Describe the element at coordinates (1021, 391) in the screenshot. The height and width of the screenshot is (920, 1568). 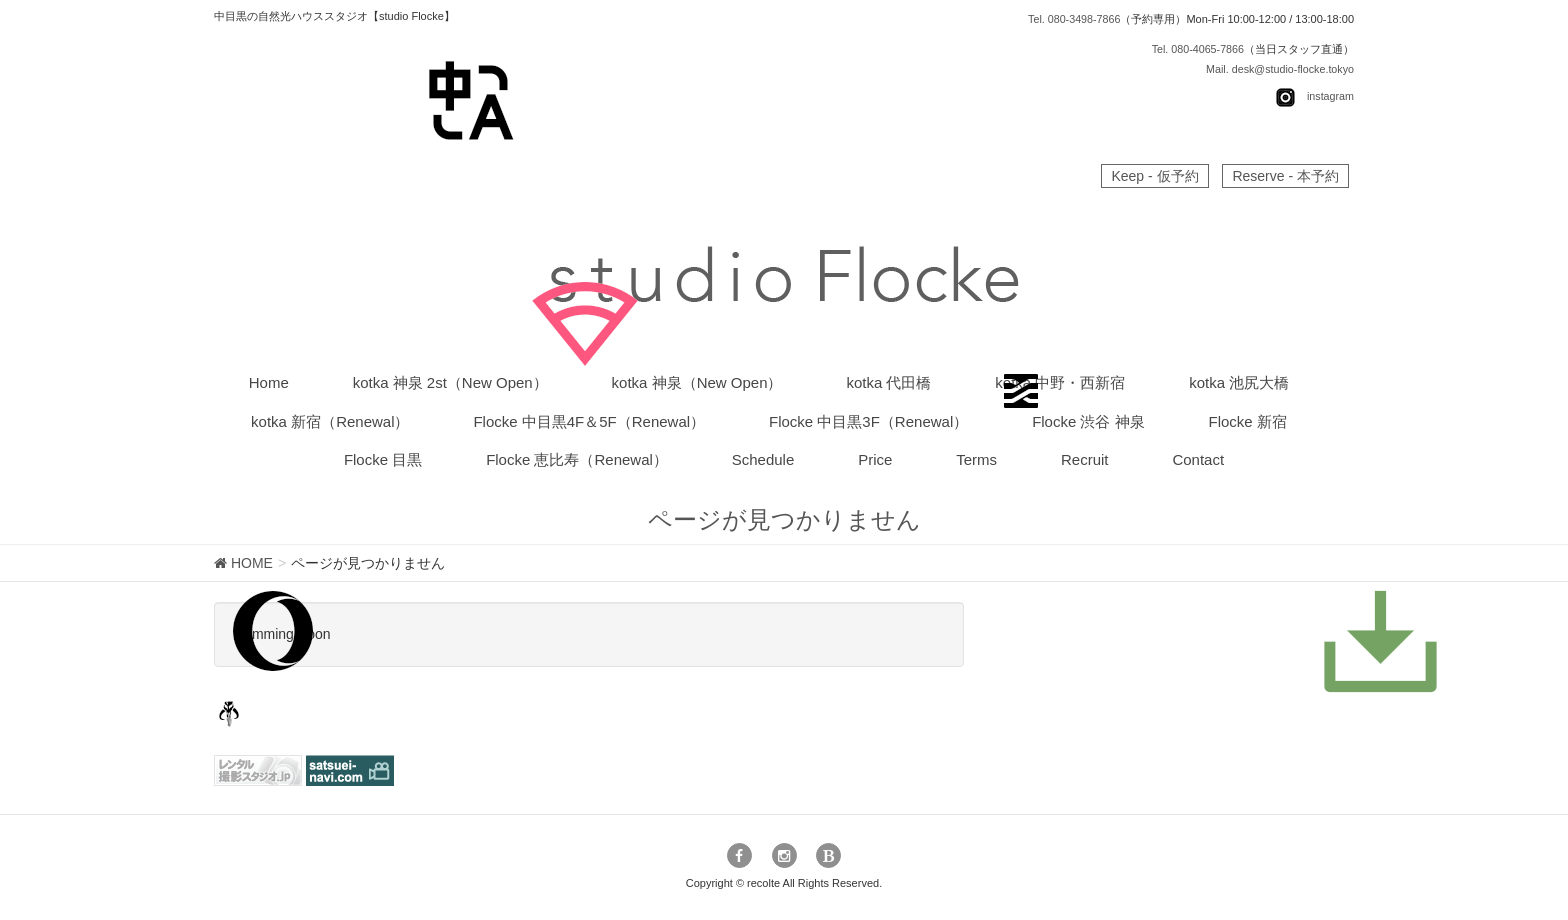
I see `stimulus javascript framework logo` at that location.